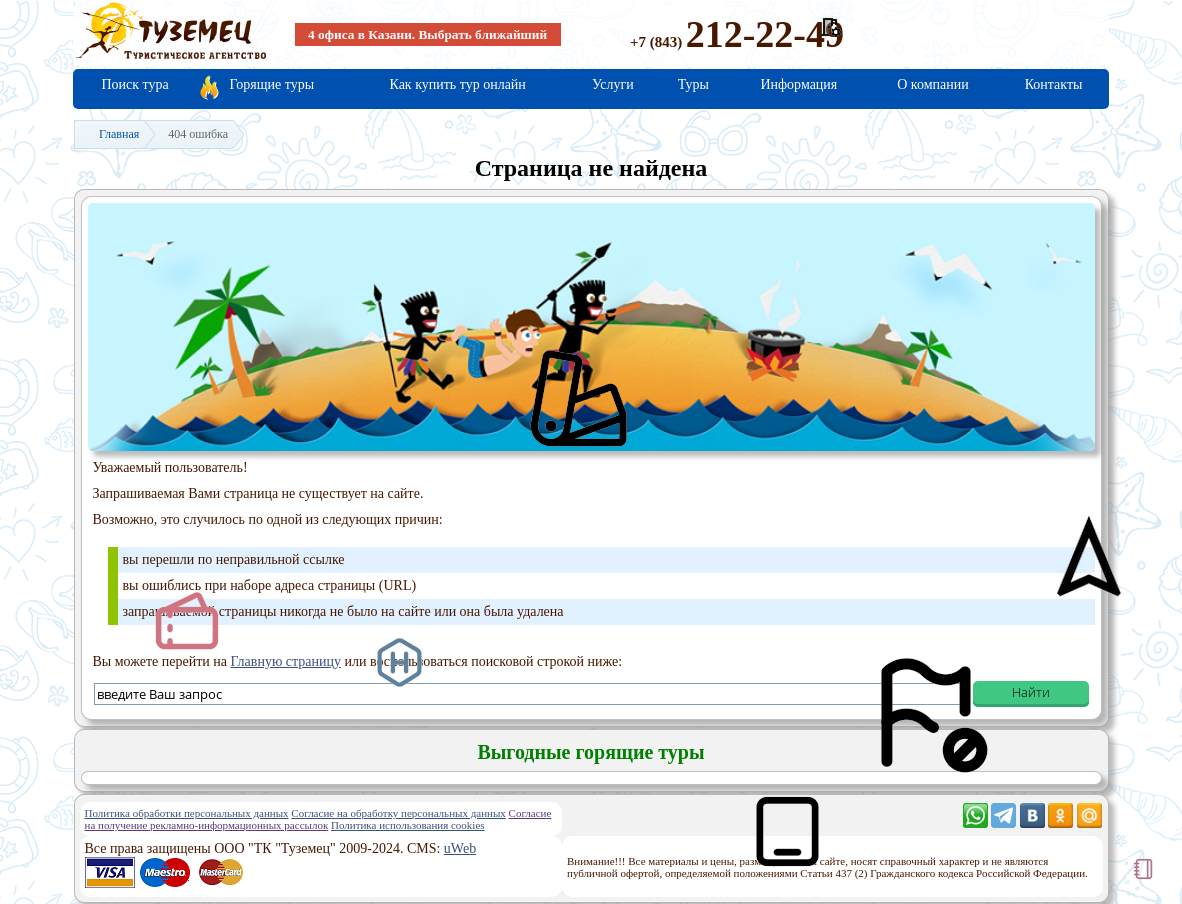 The image size is (1182, 904). I want to click on adjust room or space preferences, so click(830, 27).